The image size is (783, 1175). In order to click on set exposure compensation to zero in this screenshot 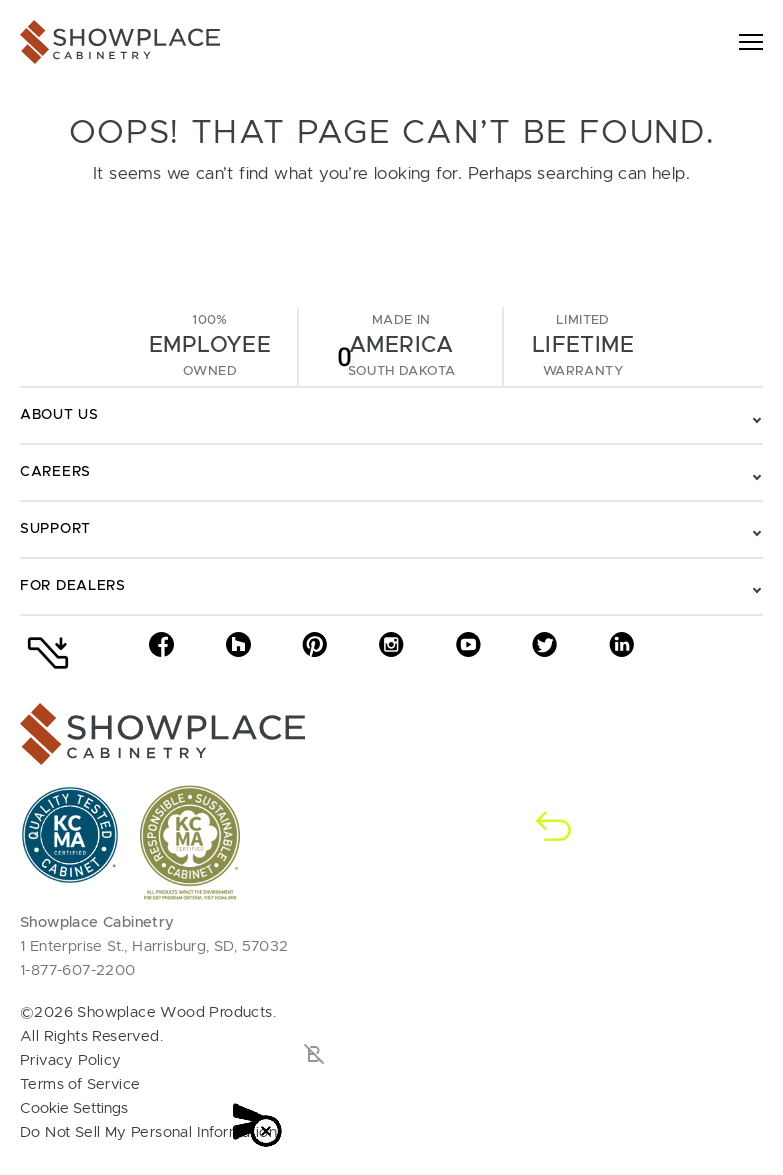, I will do `click(344, 357)`.